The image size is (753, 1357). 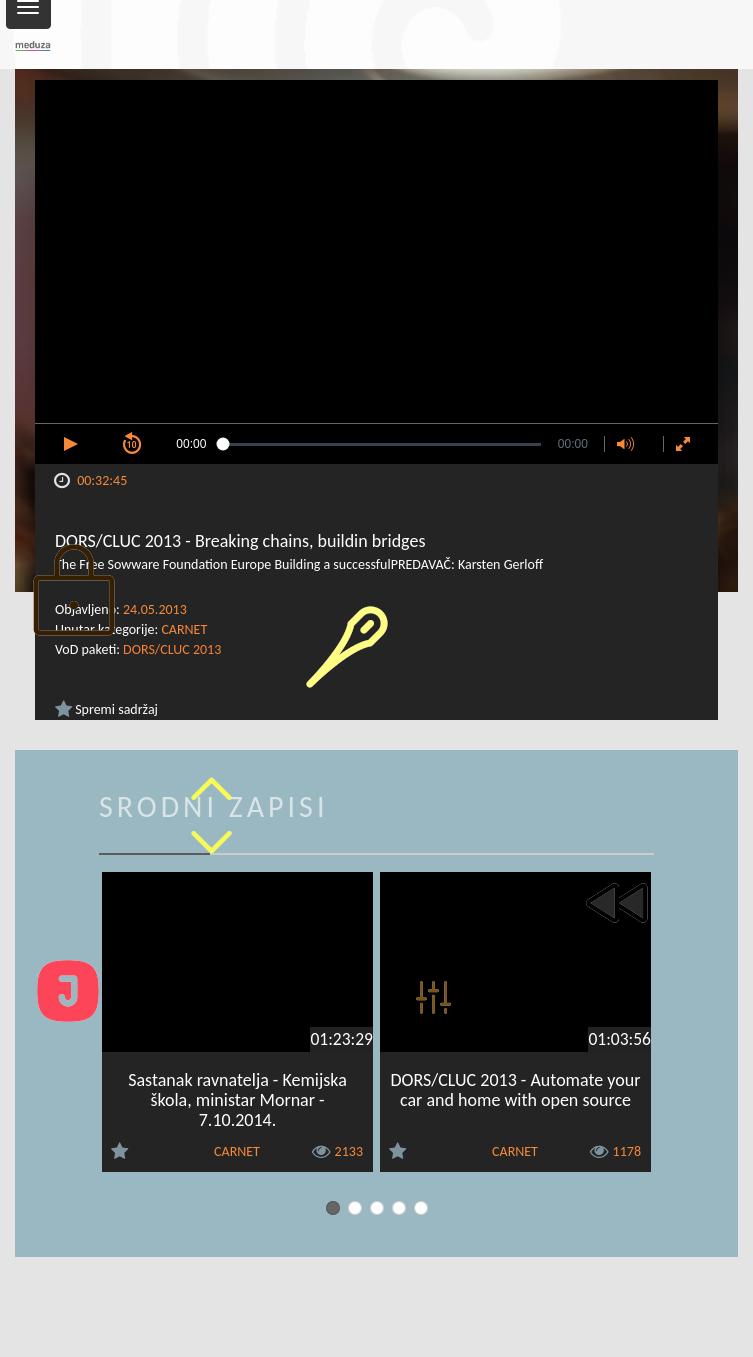 What do you see at coordinates (68, 991) in the screenshot?
I see `indicates an item or contact starting with the letter J` at bounding box center [68, 991].